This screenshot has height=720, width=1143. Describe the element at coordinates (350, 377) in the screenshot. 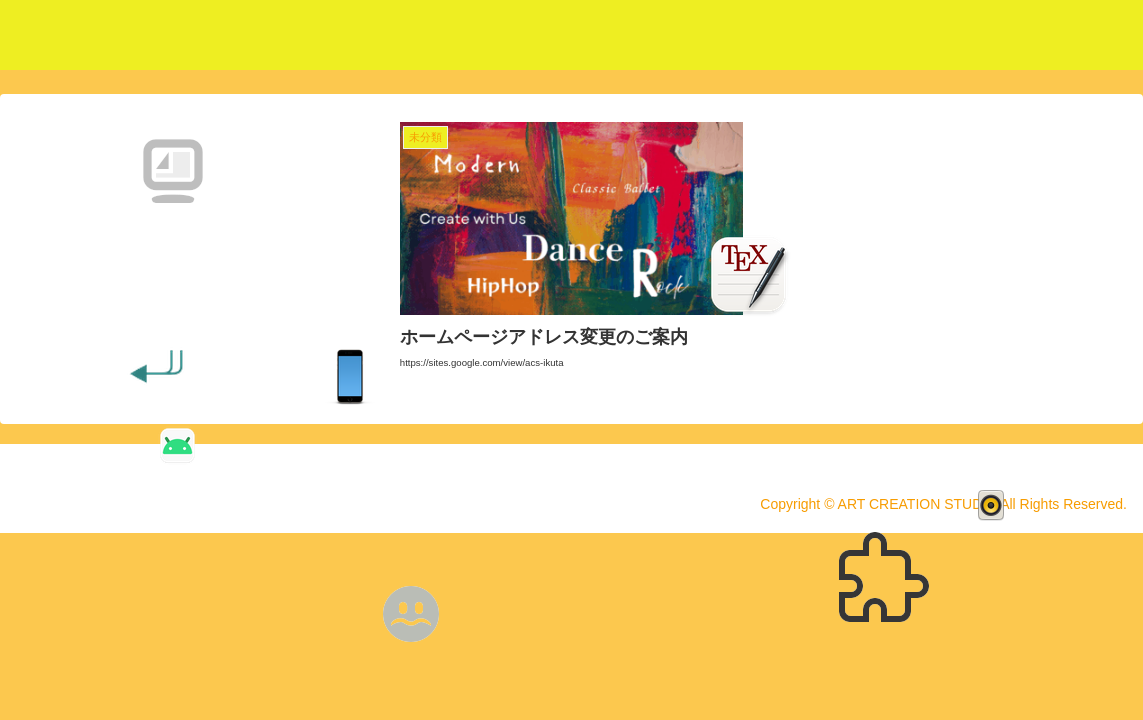

I see `iPhone SE device icon for system identification` at that location.